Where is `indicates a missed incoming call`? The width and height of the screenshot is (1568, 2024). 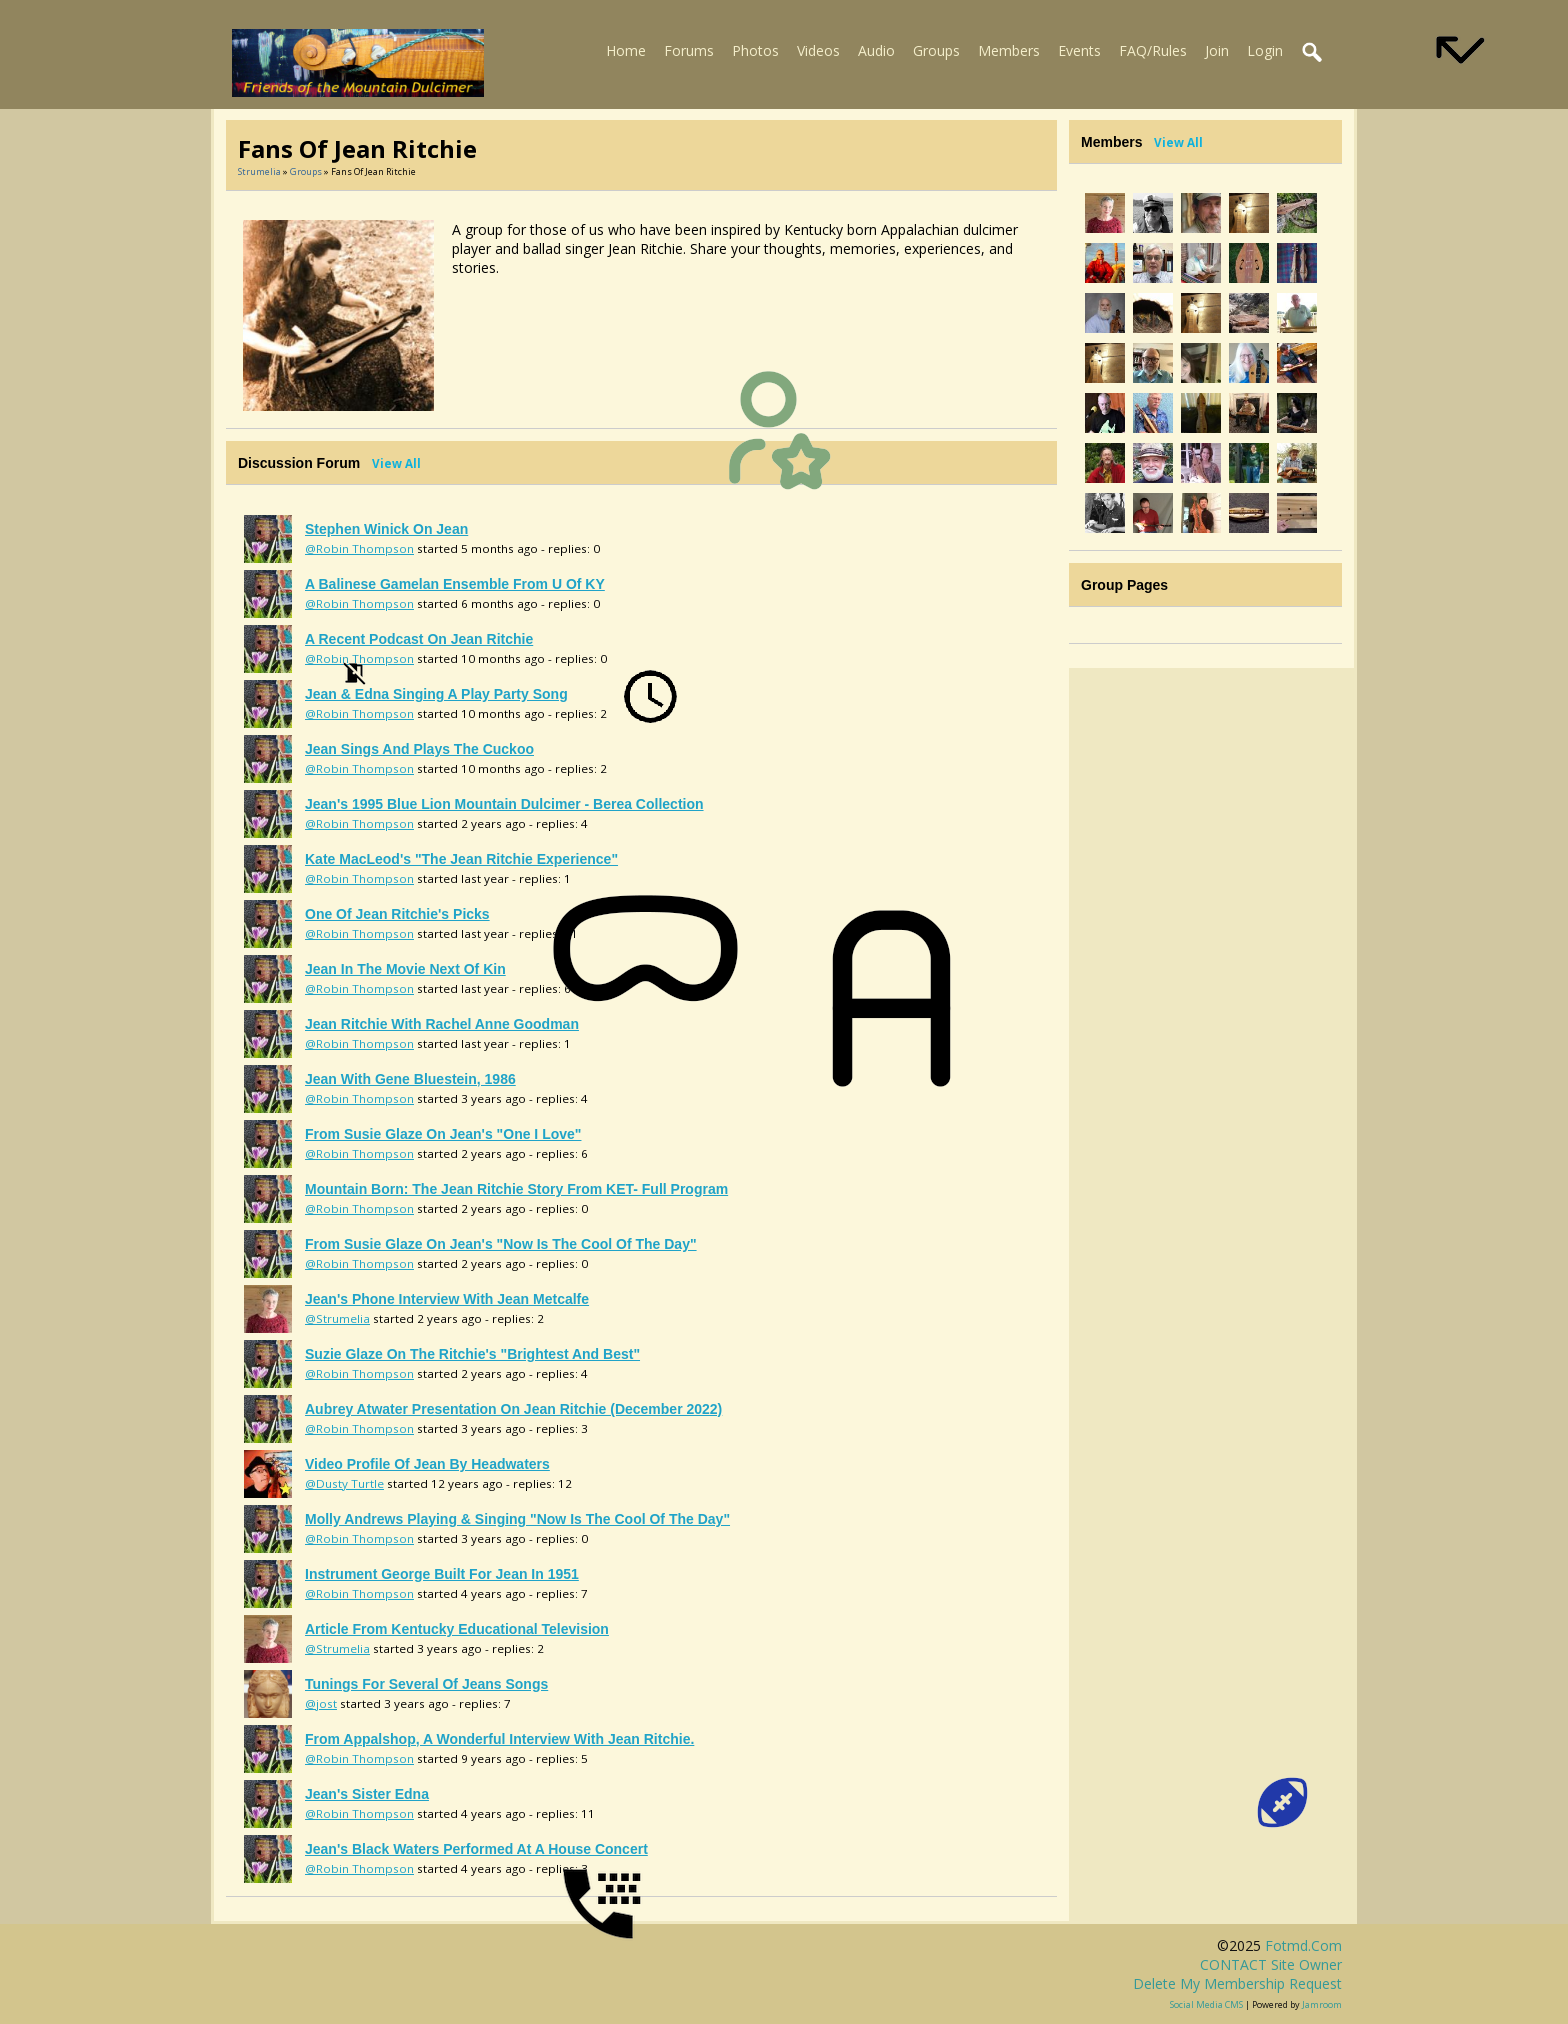 indicates a missed incoming call is located at coordinates (1461, 50).